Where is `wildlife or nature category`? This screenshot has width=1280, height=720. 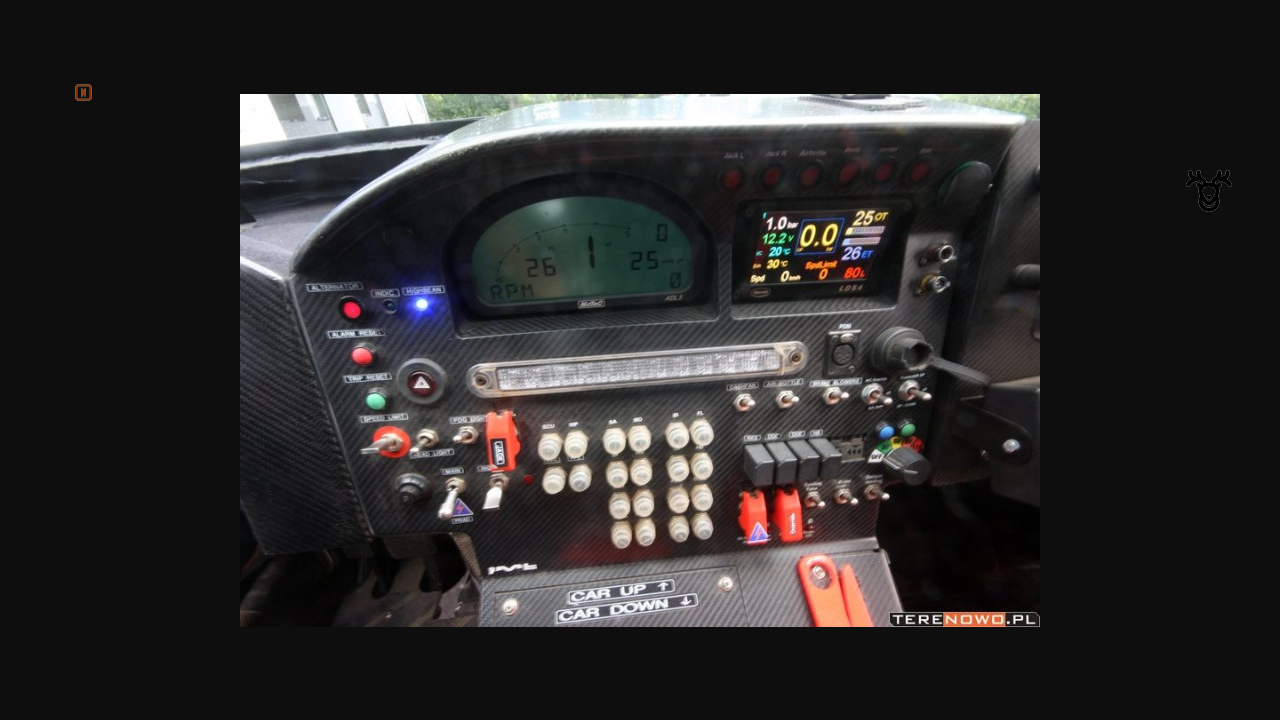 wildlife or nature category is located at coordinates (1209, 191).